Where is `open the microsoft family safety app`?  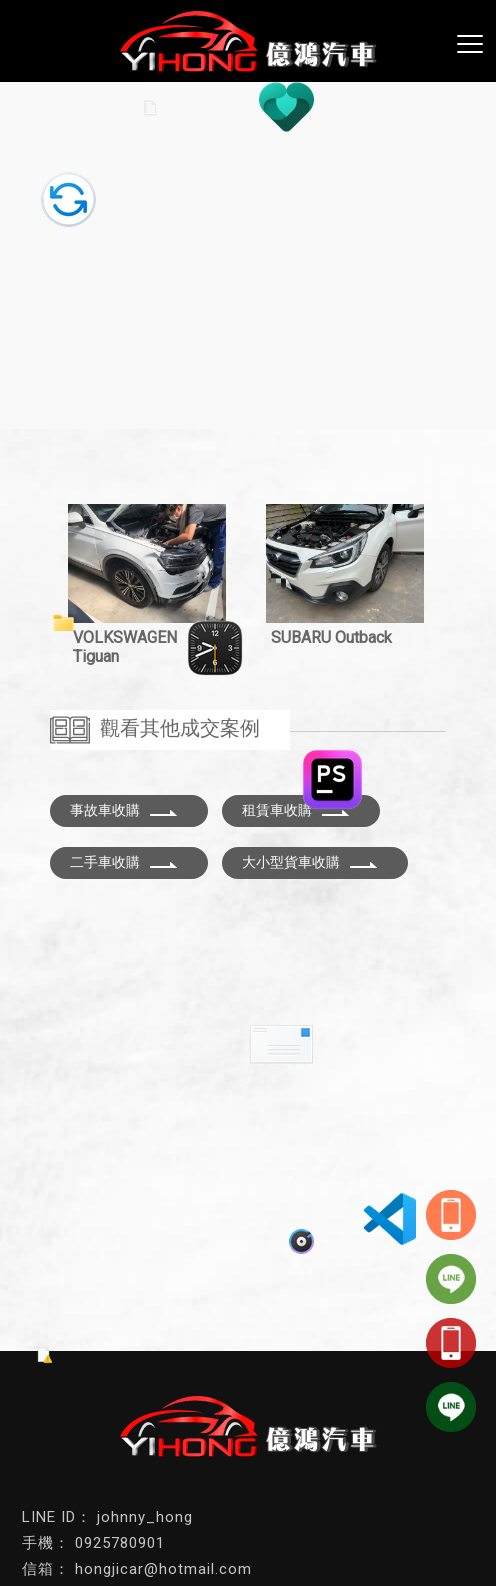
open the microsoft family safety app is located at coordinates (286, 106).